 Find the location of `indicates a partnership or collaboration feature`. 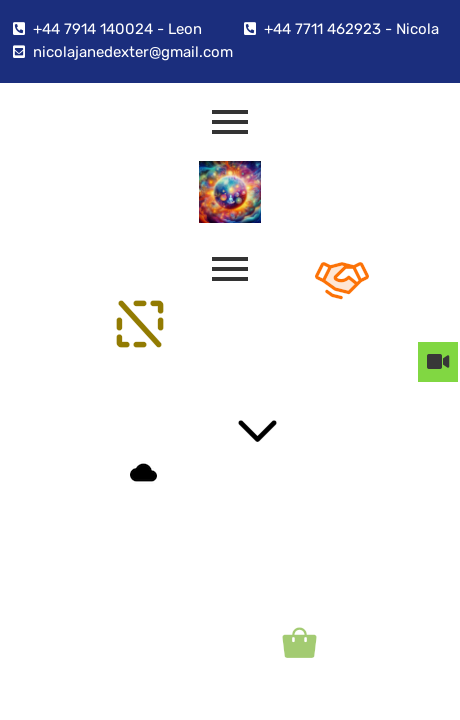

indicates a partnership or collaboration feature is located at coordinates (342, 279).